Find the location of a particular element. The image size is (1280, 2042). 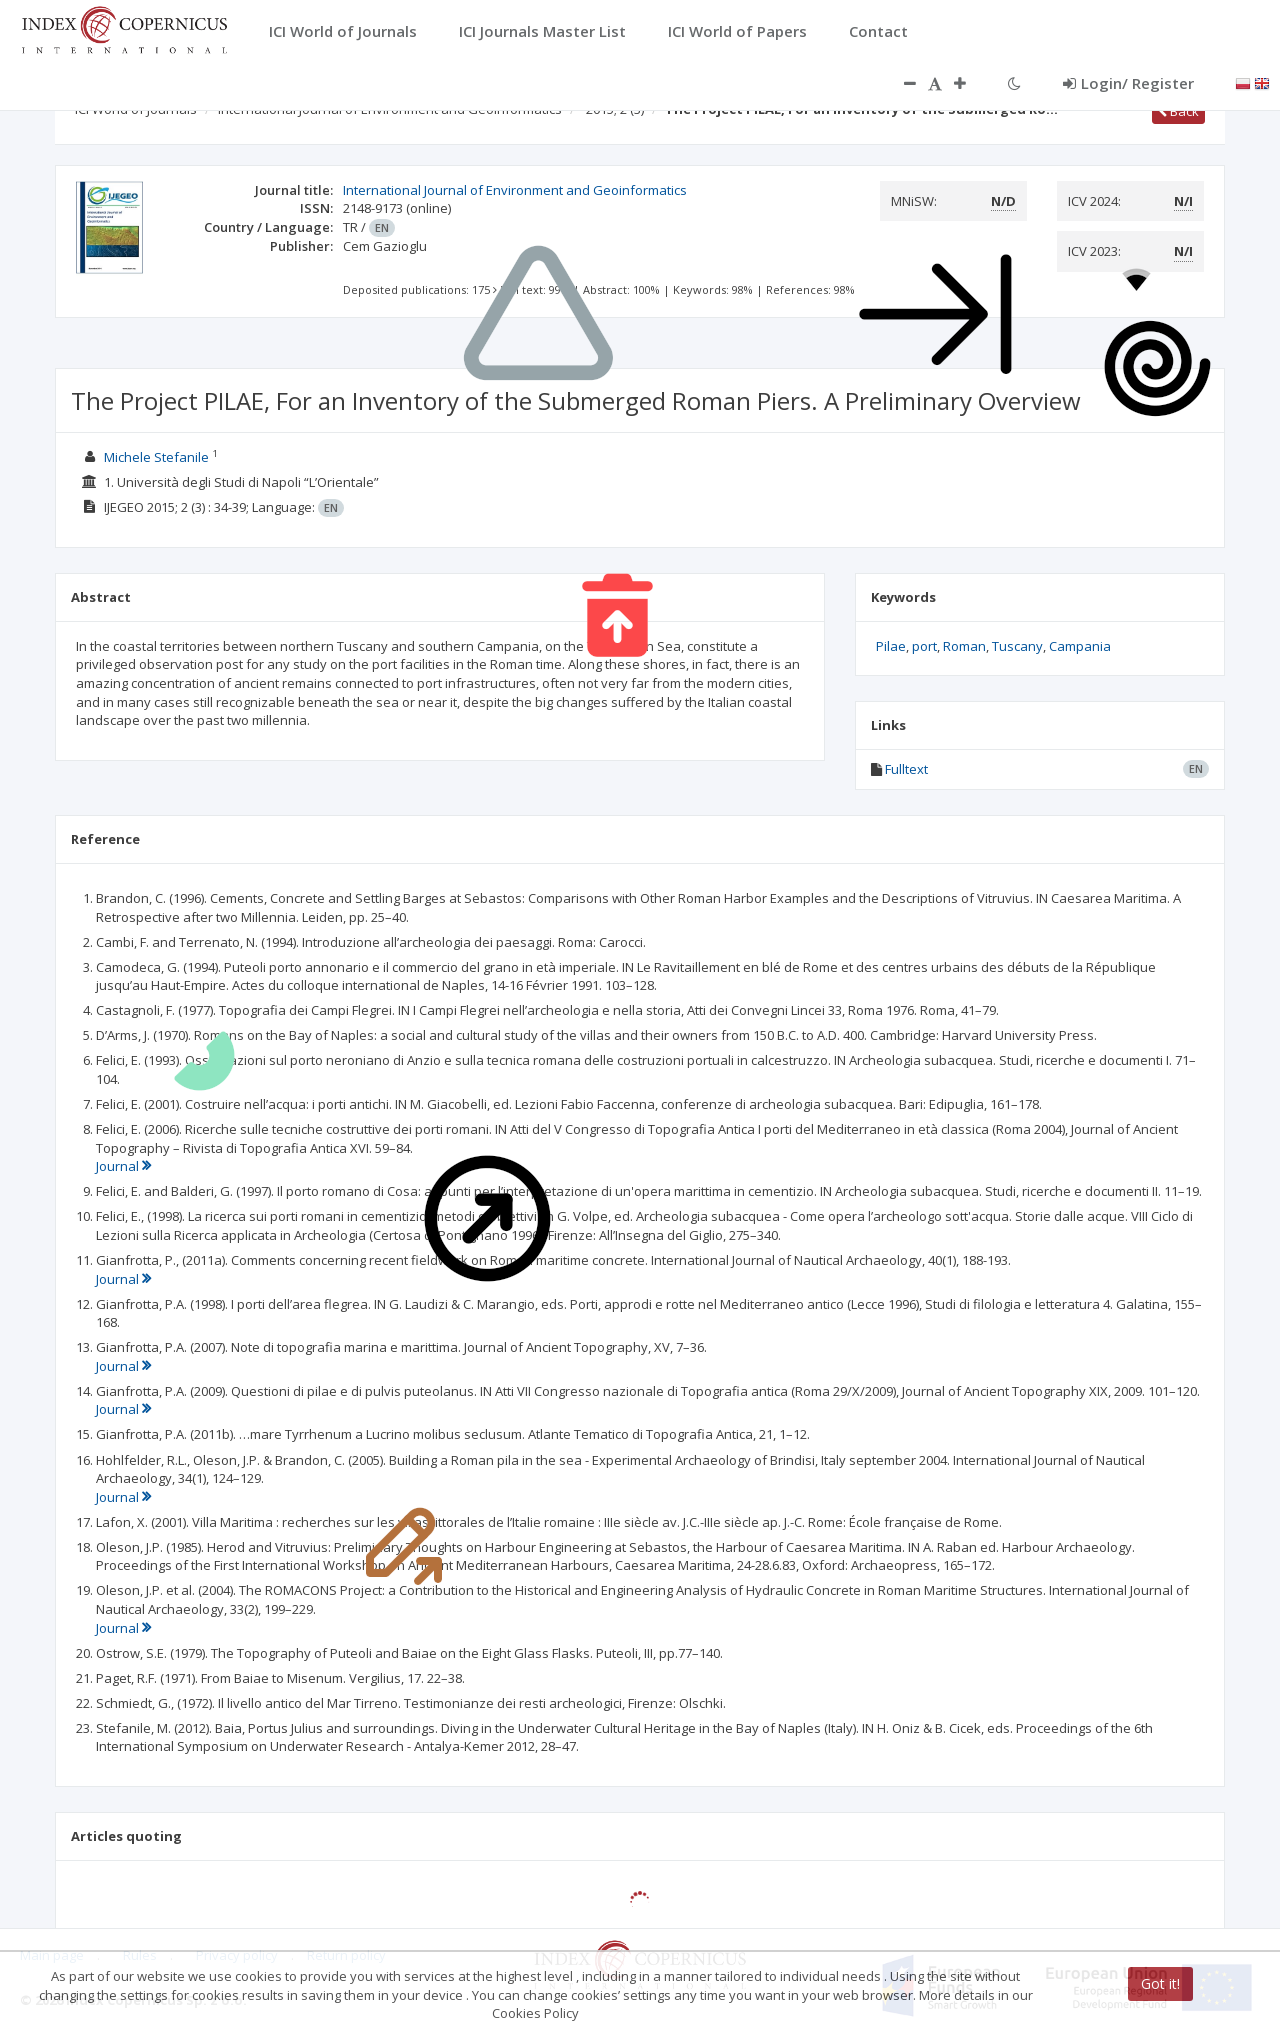

open link in new tab or external site is located at coordinates (487, 1218).